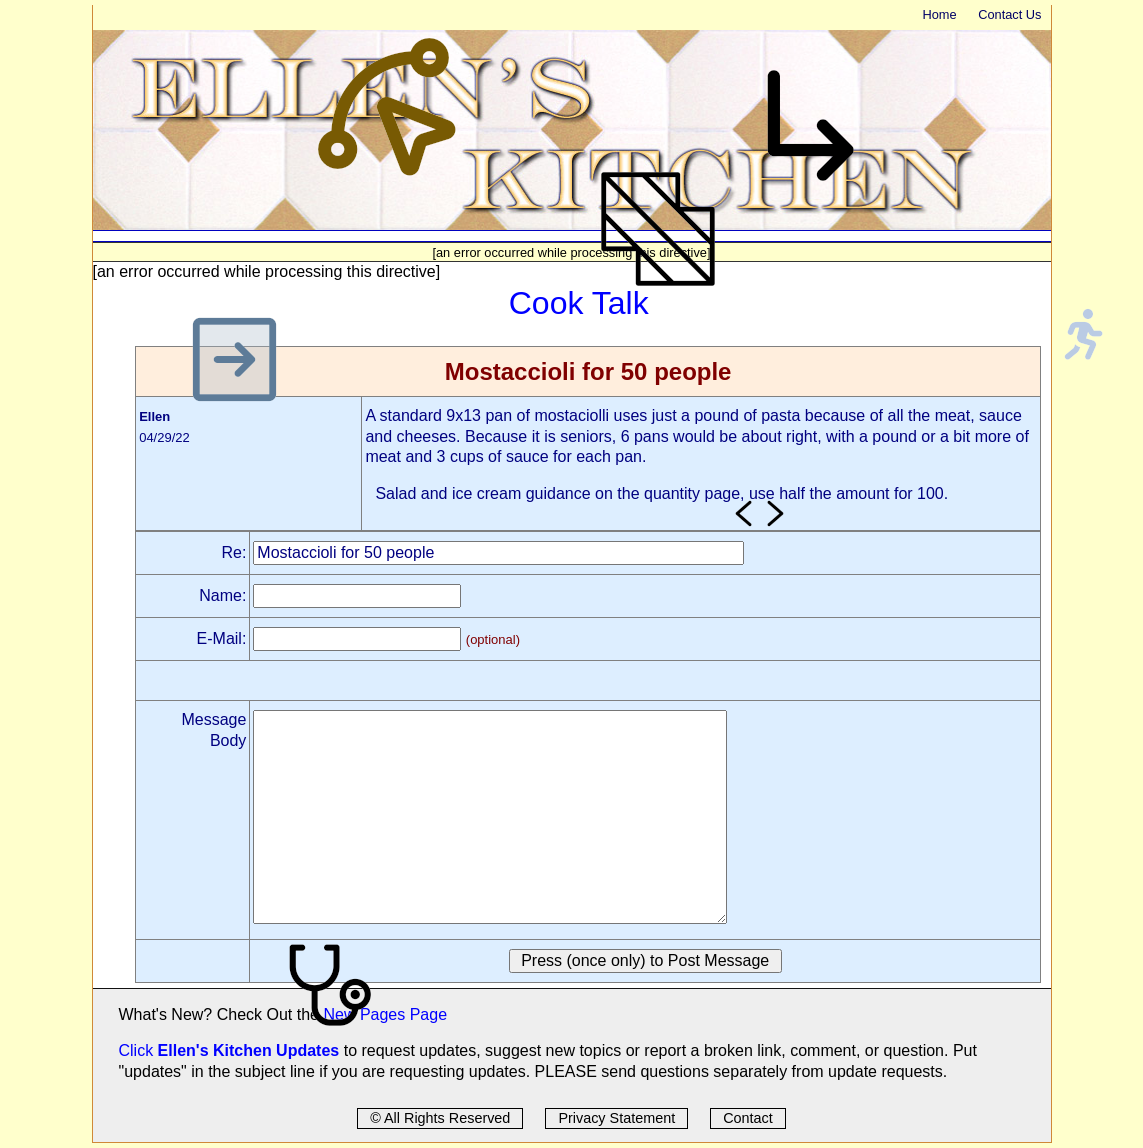 The image size is (1143, 1148). Describe the element at coordinates (1085, 335) in the screenshot. I see `start a running or jogging workout` at that location.